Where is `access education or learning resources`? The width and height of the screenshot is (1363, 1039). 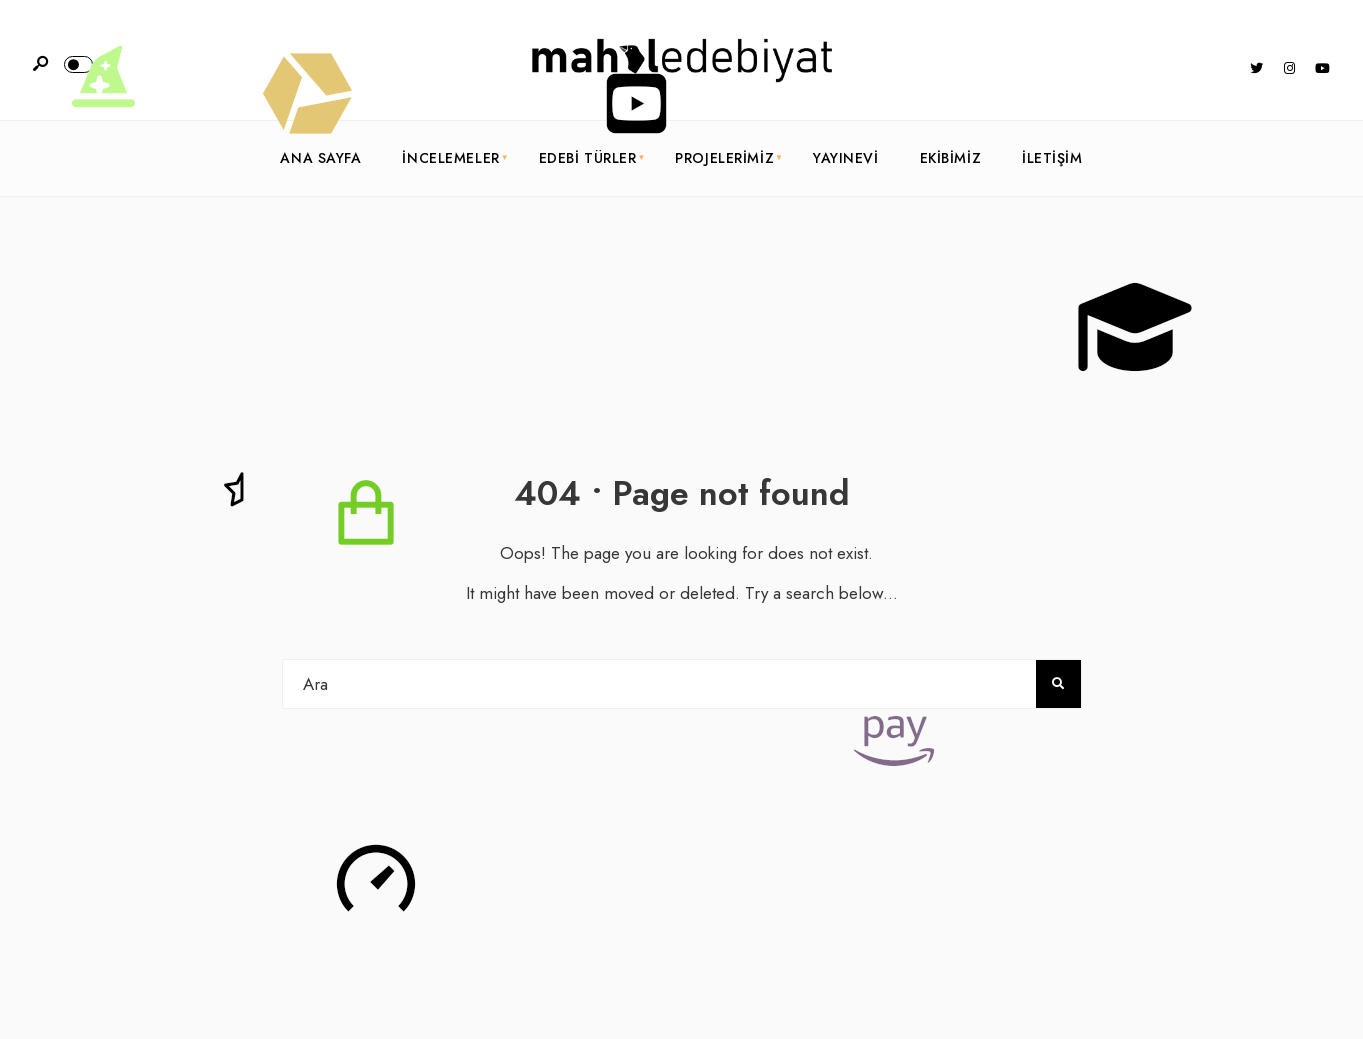
access education or learning resources is located at coordinates (1135, 327).